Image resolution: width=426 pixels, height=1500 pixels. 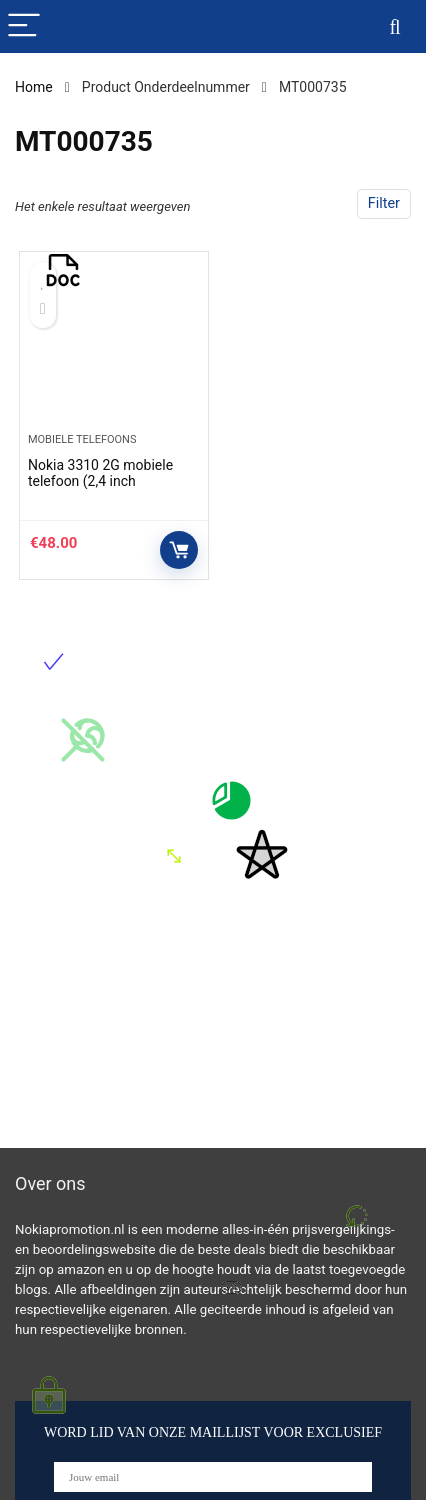 I want to click on indicates occult or mystical content category, so click(x=262, y=857).